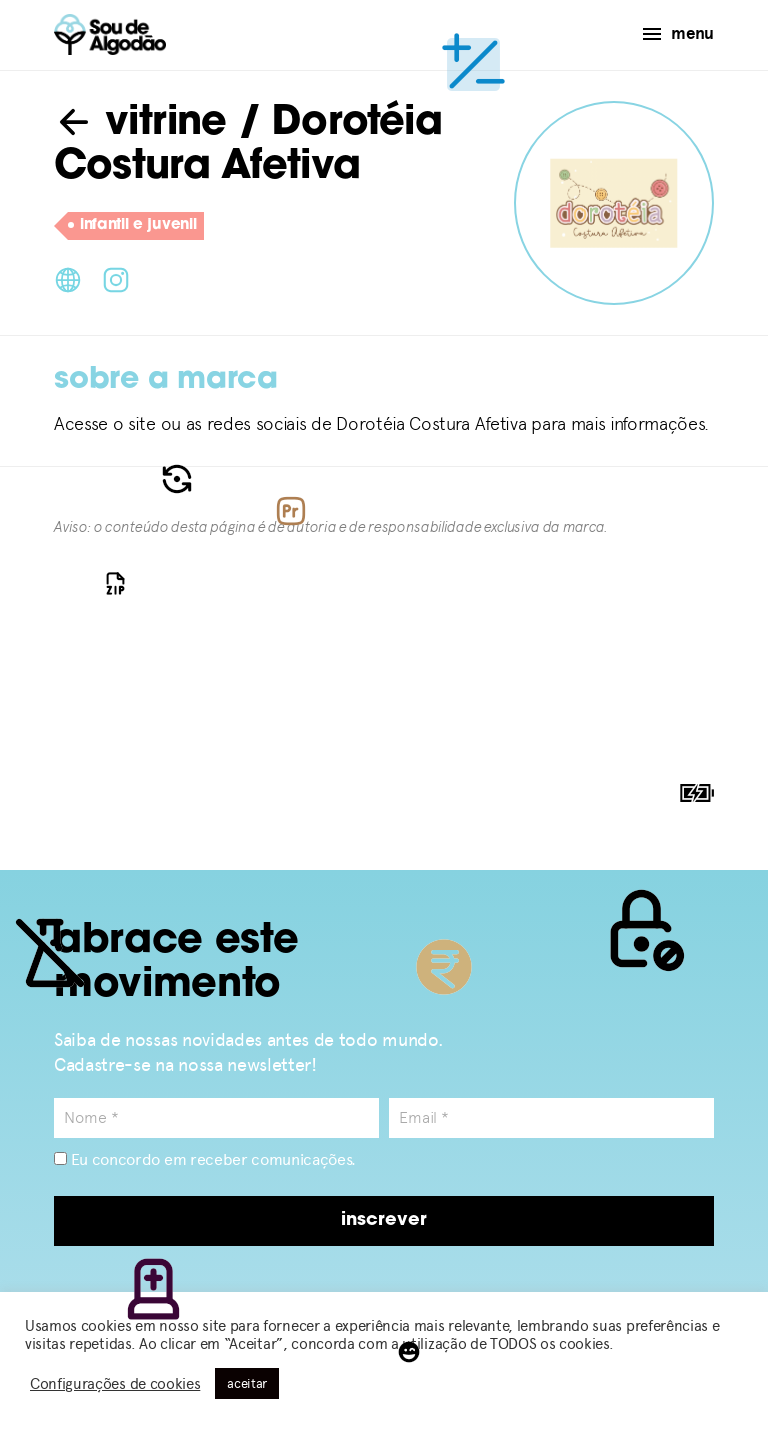 The width and height of the screenshot is (768, 1429). Describe the element at coordinates (473, 64) in the screenshot. I see `toggle between adding and subtracting values` at that location.